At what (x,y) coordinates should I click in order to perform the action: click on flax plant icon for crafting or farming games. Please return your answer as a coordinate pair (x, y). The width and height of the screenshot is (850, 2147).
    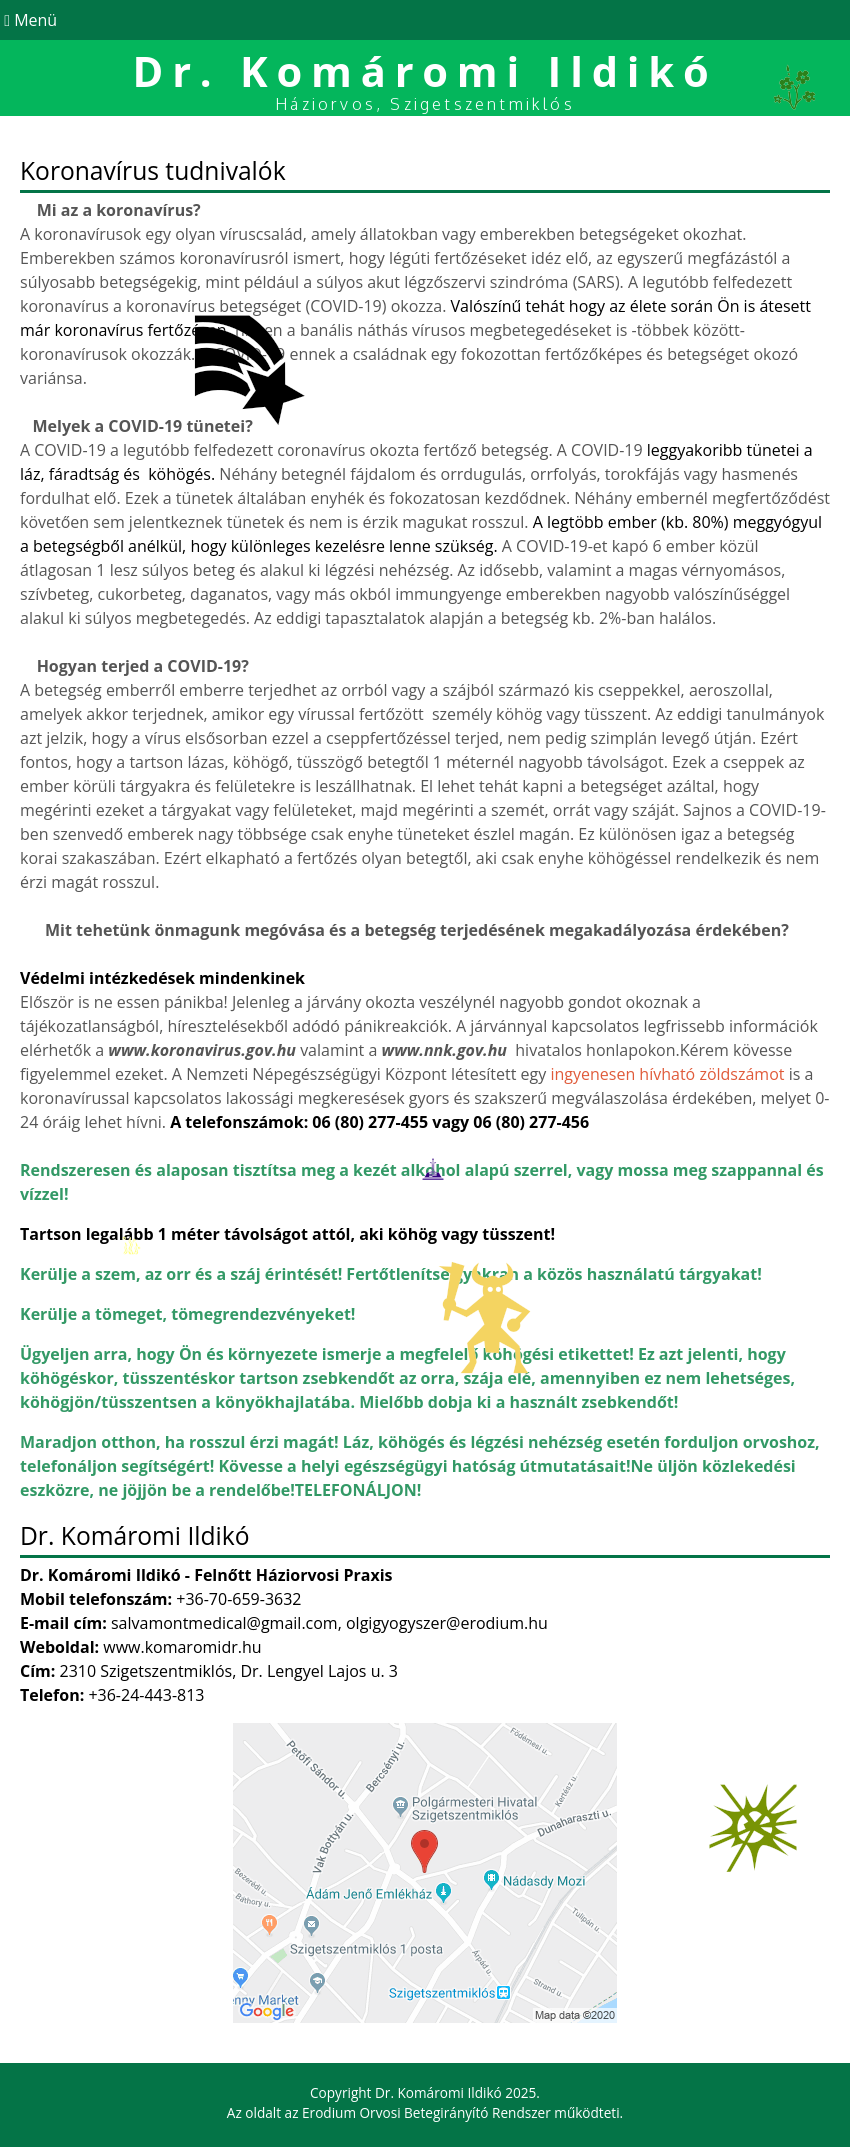
    Looking at the image, I should click on (794, 86).